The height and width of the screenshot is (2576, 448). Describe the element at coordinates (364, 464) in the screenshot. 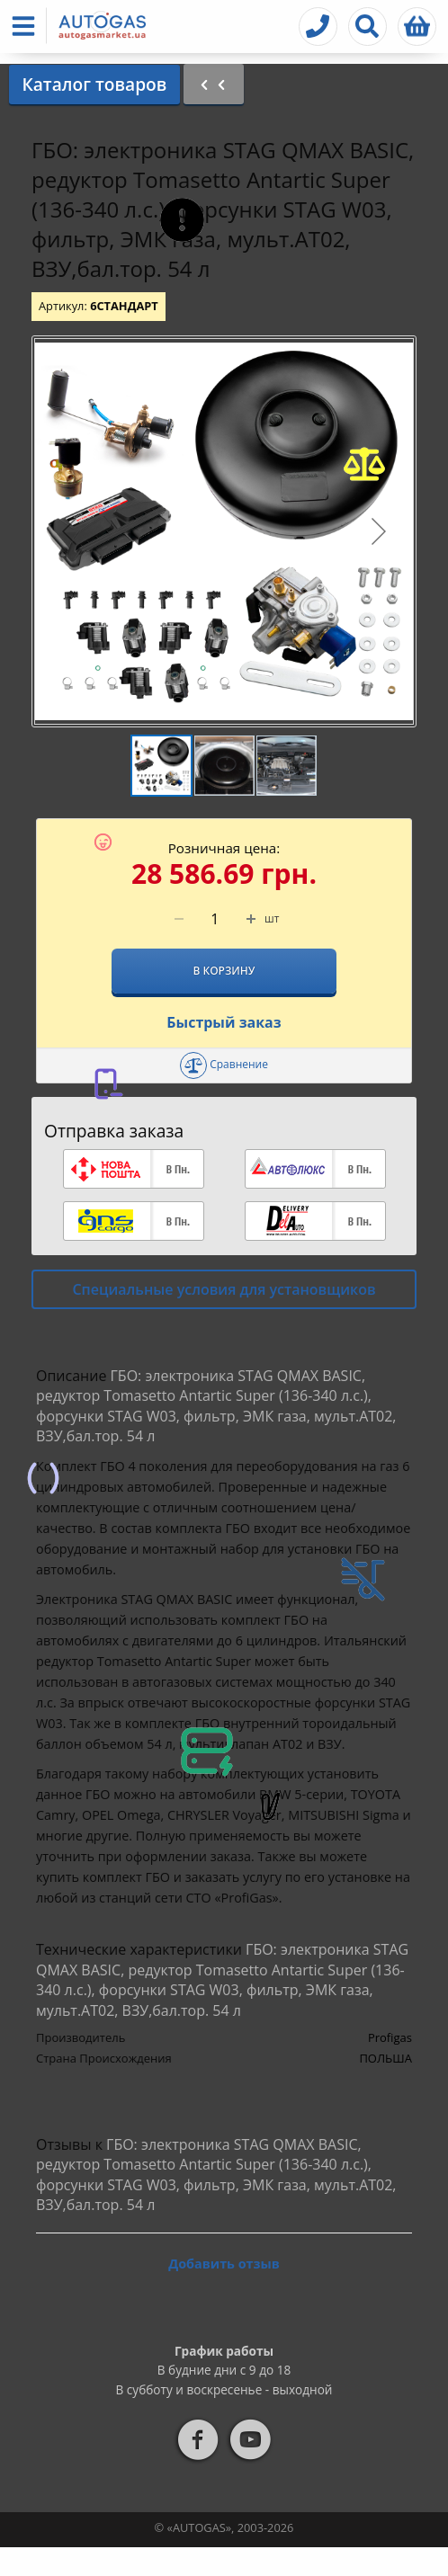

I see `access legal or terms of service information` at that location.